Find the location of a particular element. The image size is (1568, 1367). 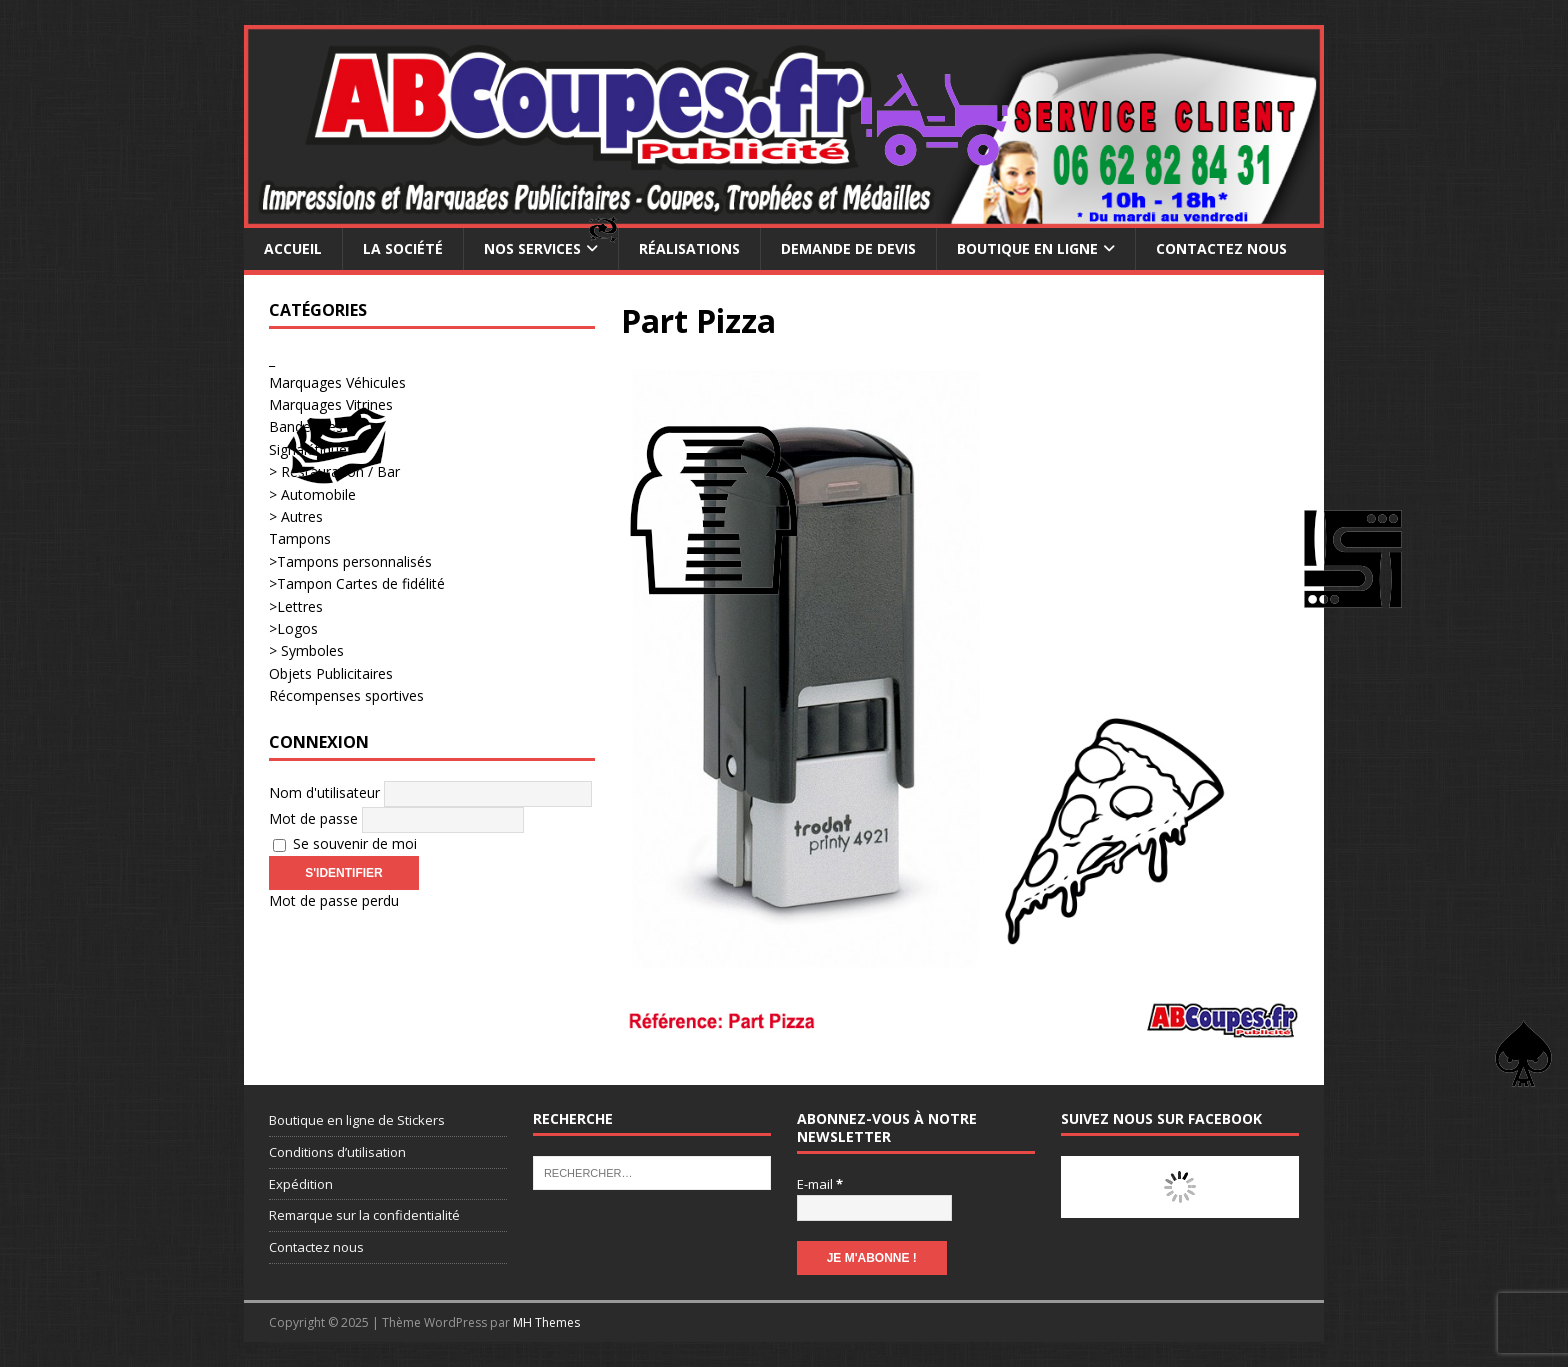

abstract game logo or brand mark is located at coordinates (1353, 559).